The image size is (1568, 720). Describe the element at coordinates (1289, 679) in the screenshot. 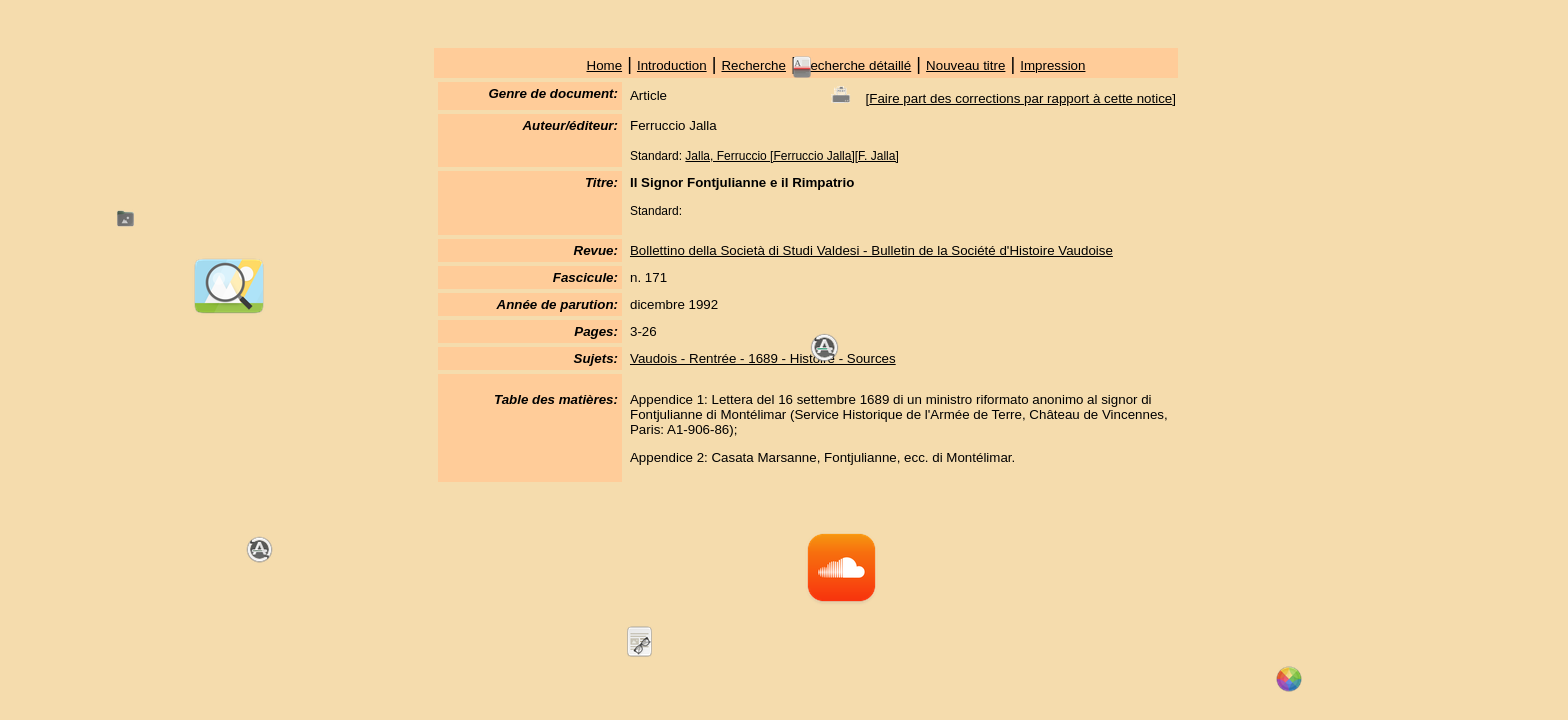

I see `open color settings panel` at that location.